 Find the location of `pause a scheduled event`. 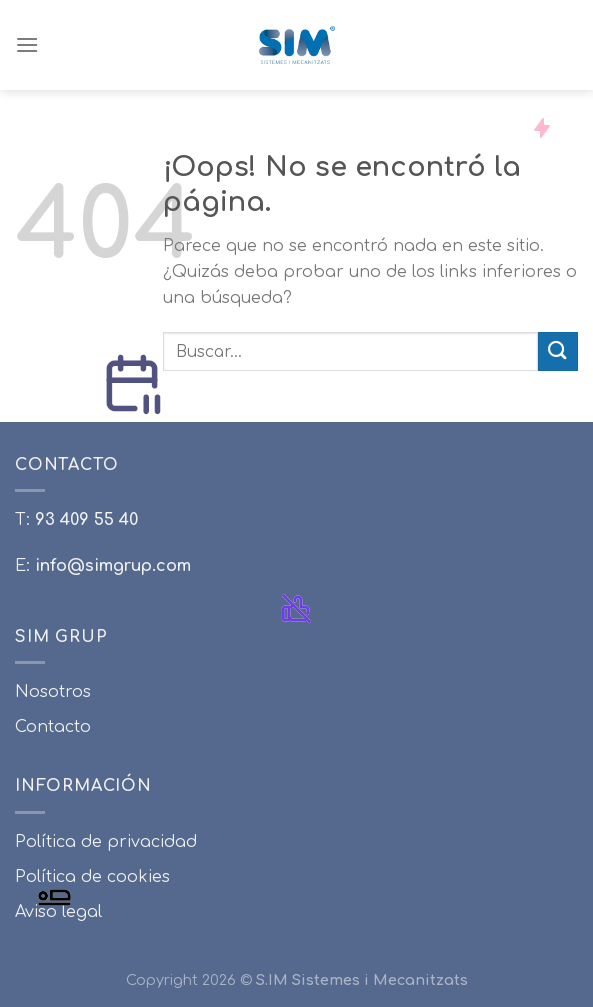

pause a scheduled event is located at coordinates (132, 383).